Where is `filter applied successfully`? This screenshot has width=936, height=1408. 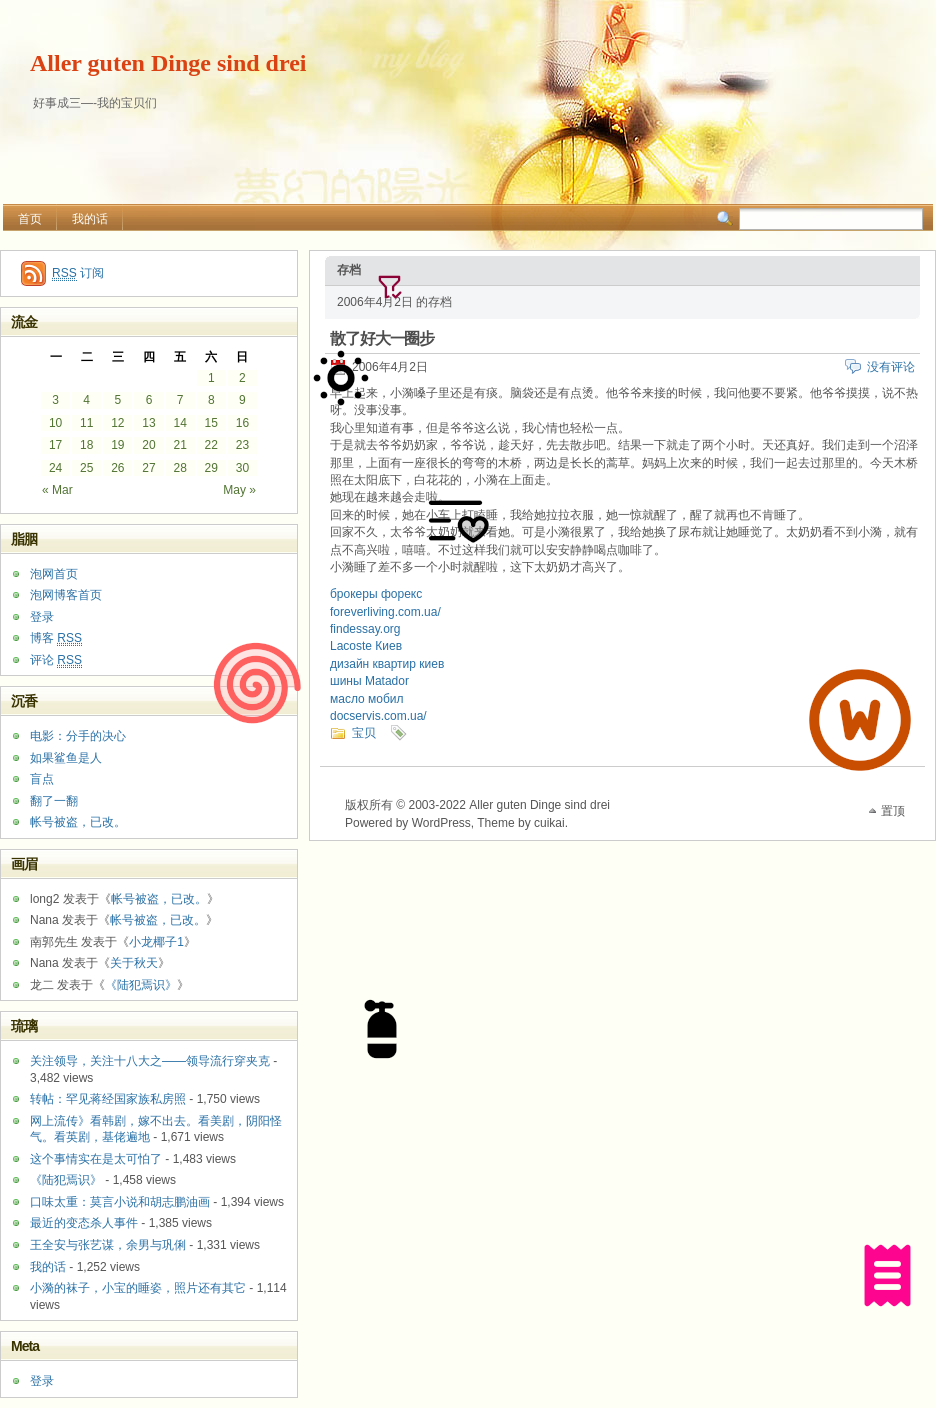 filter applied successfully is located at coordinates (389, 286).